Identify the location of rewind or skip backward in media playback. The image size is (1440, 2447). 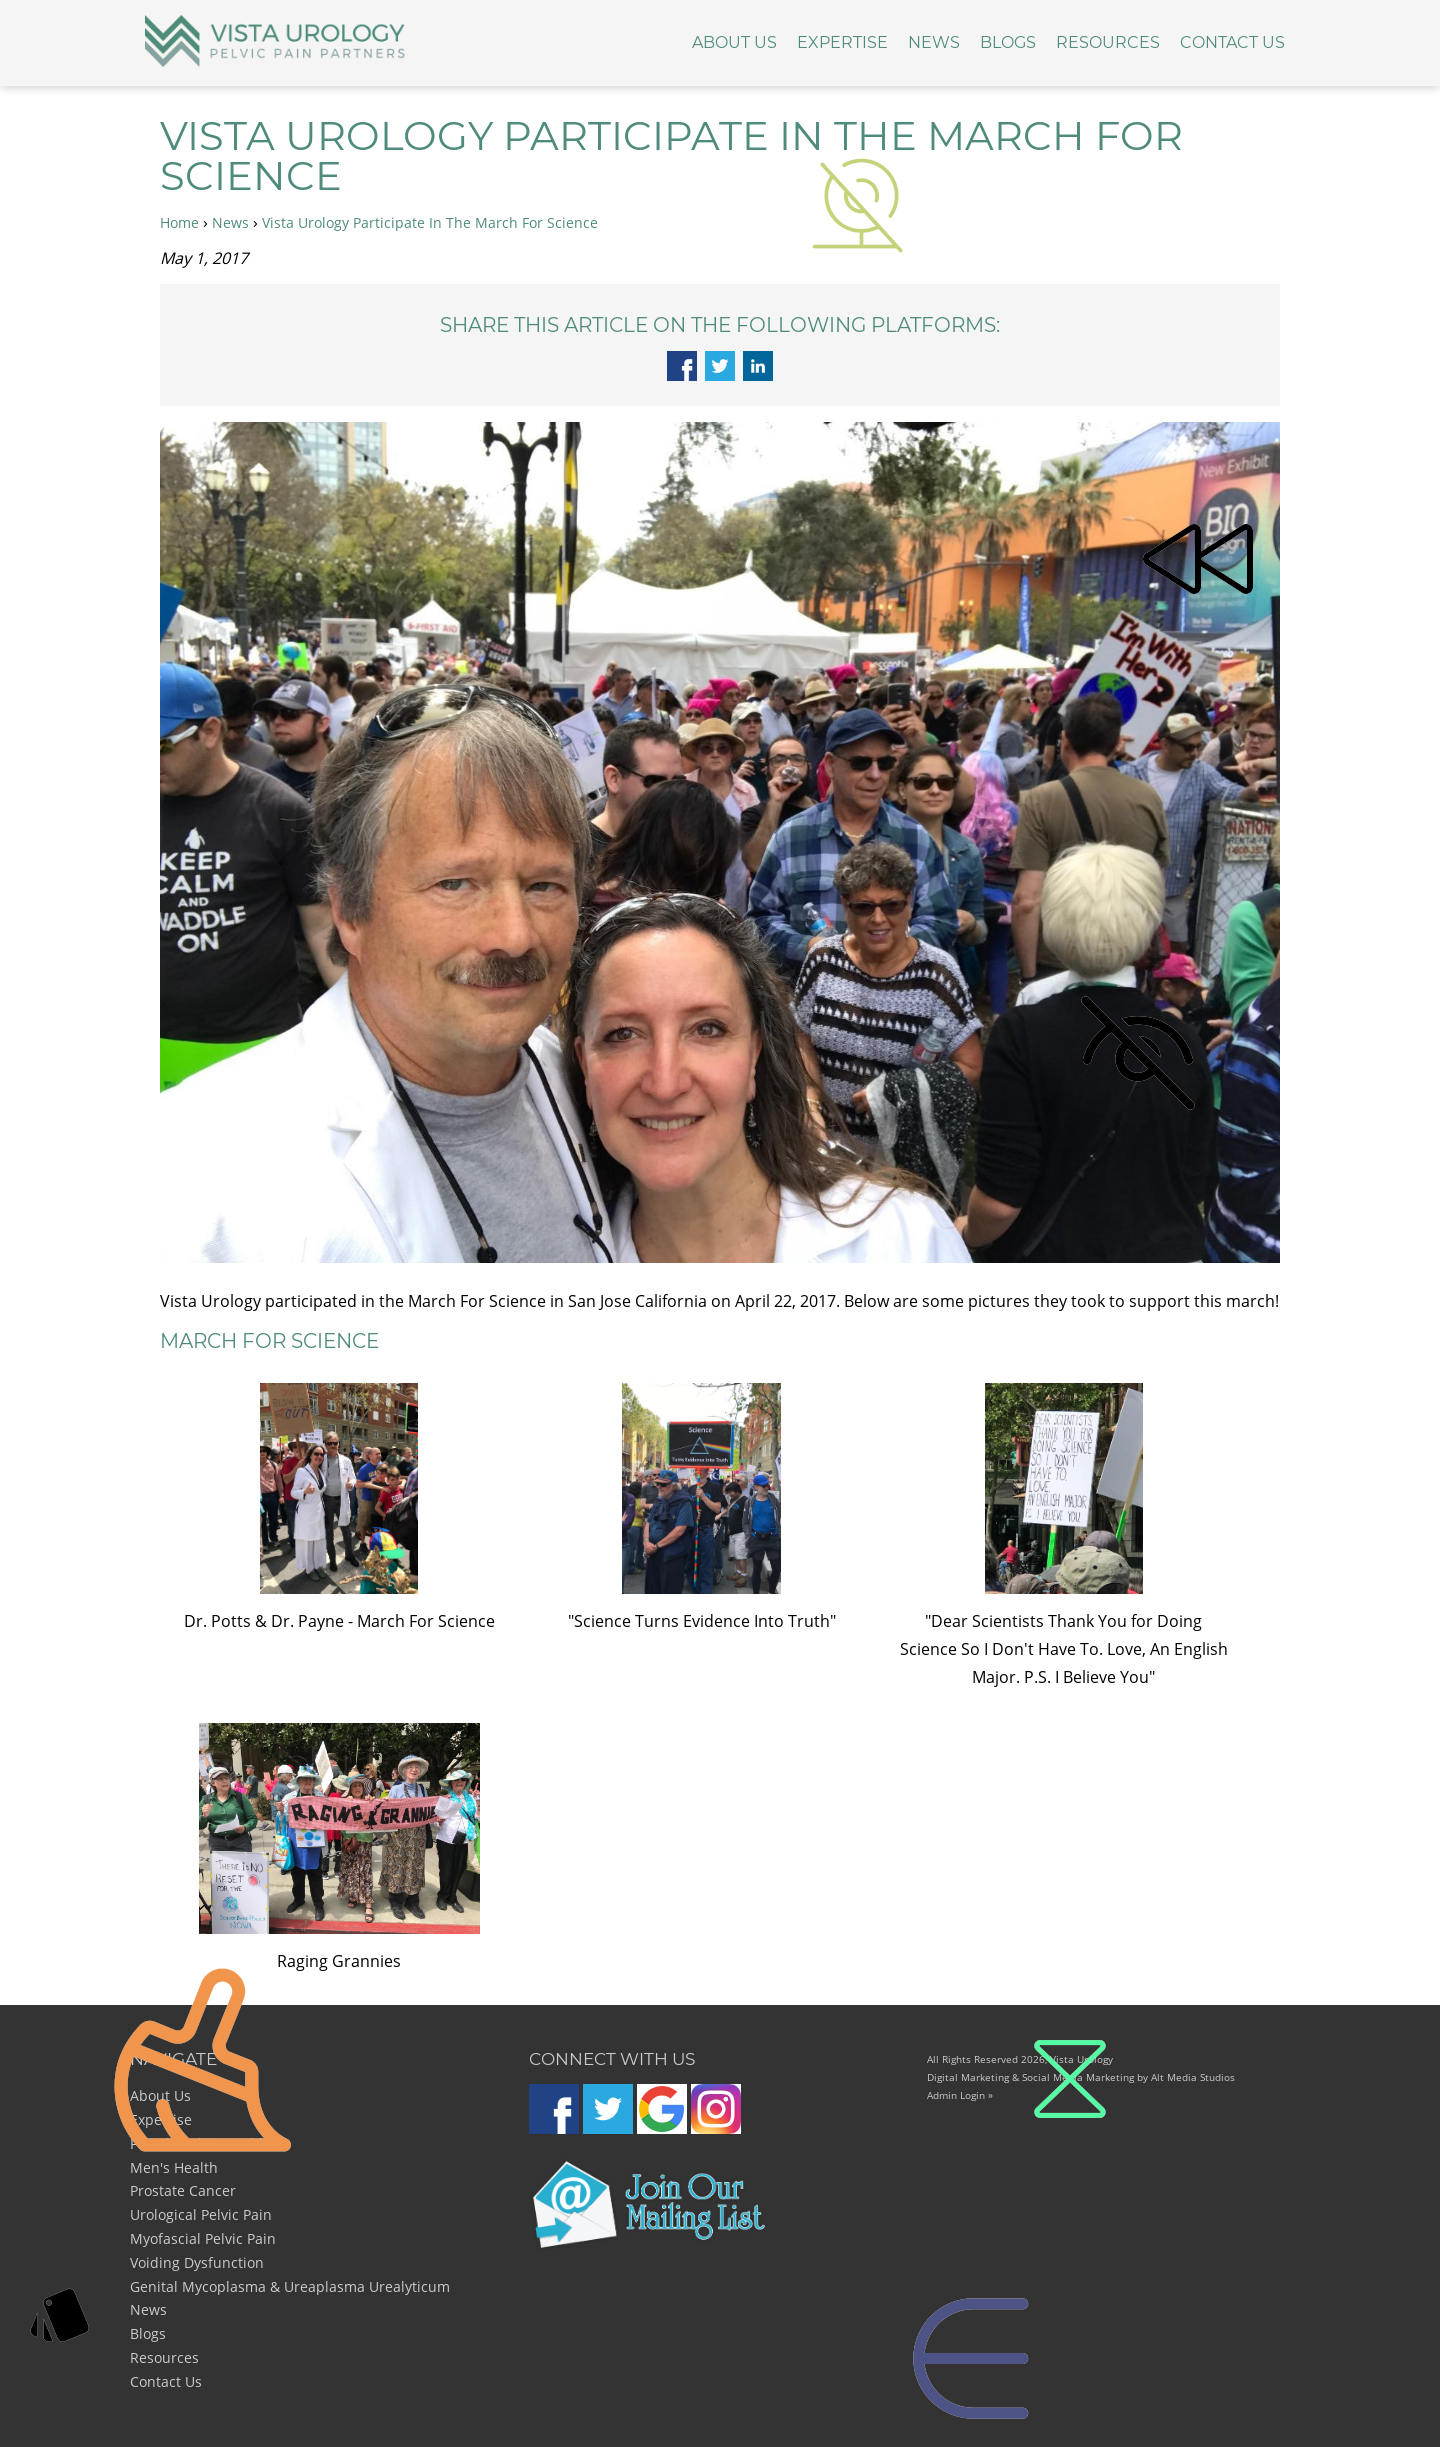
(1202, 559).